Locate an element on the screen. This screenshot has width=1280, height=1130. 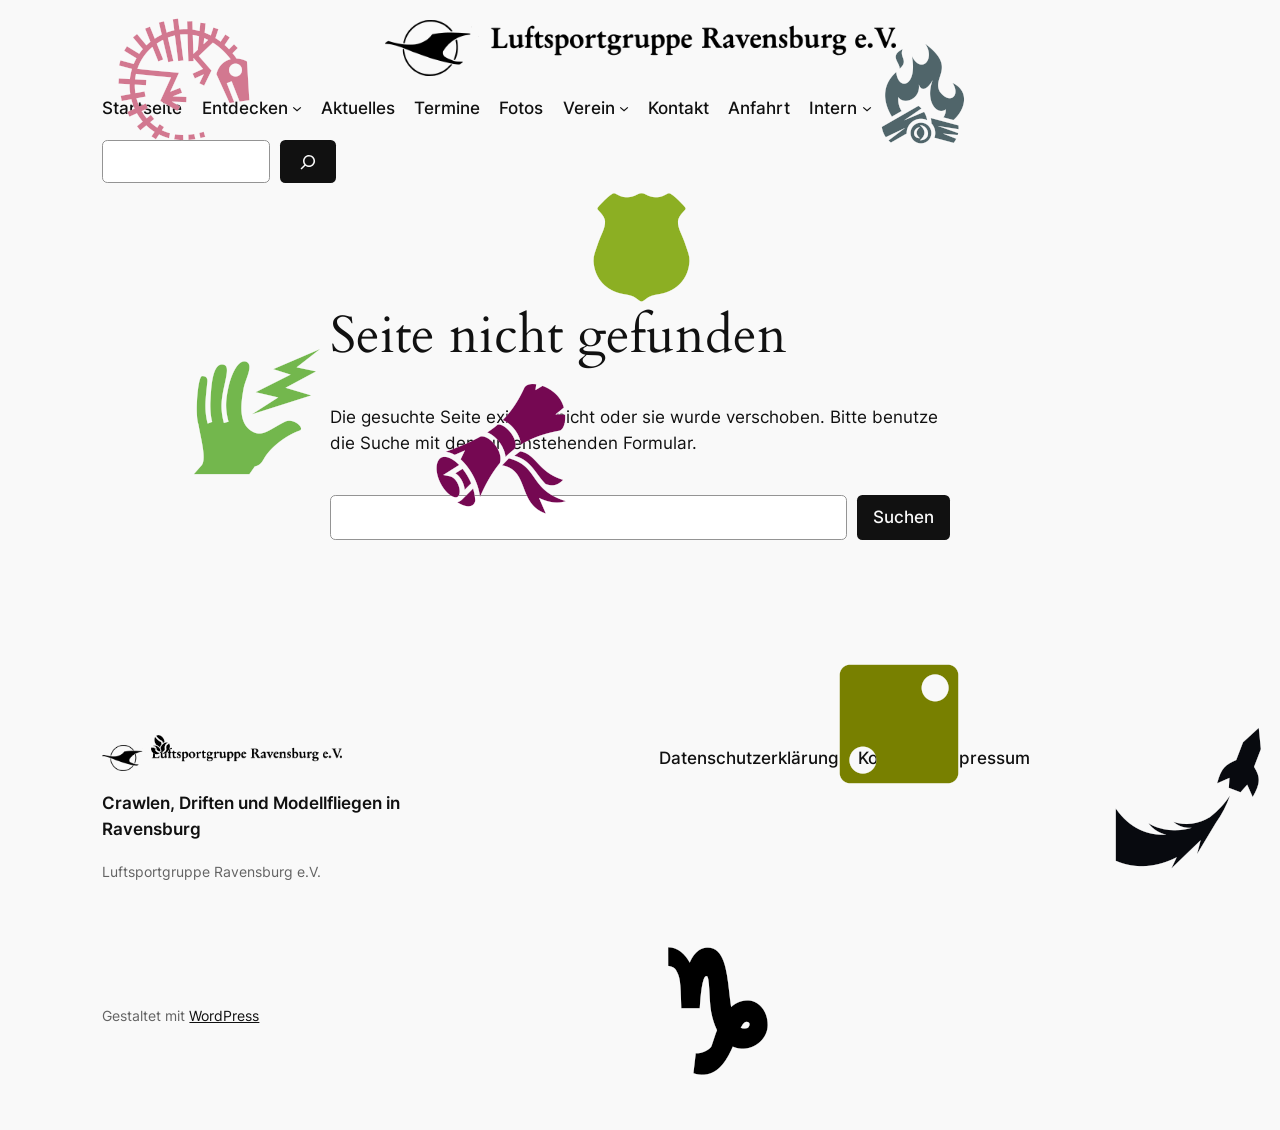
roll the dice or randomize is located at coordinates (899, 724).